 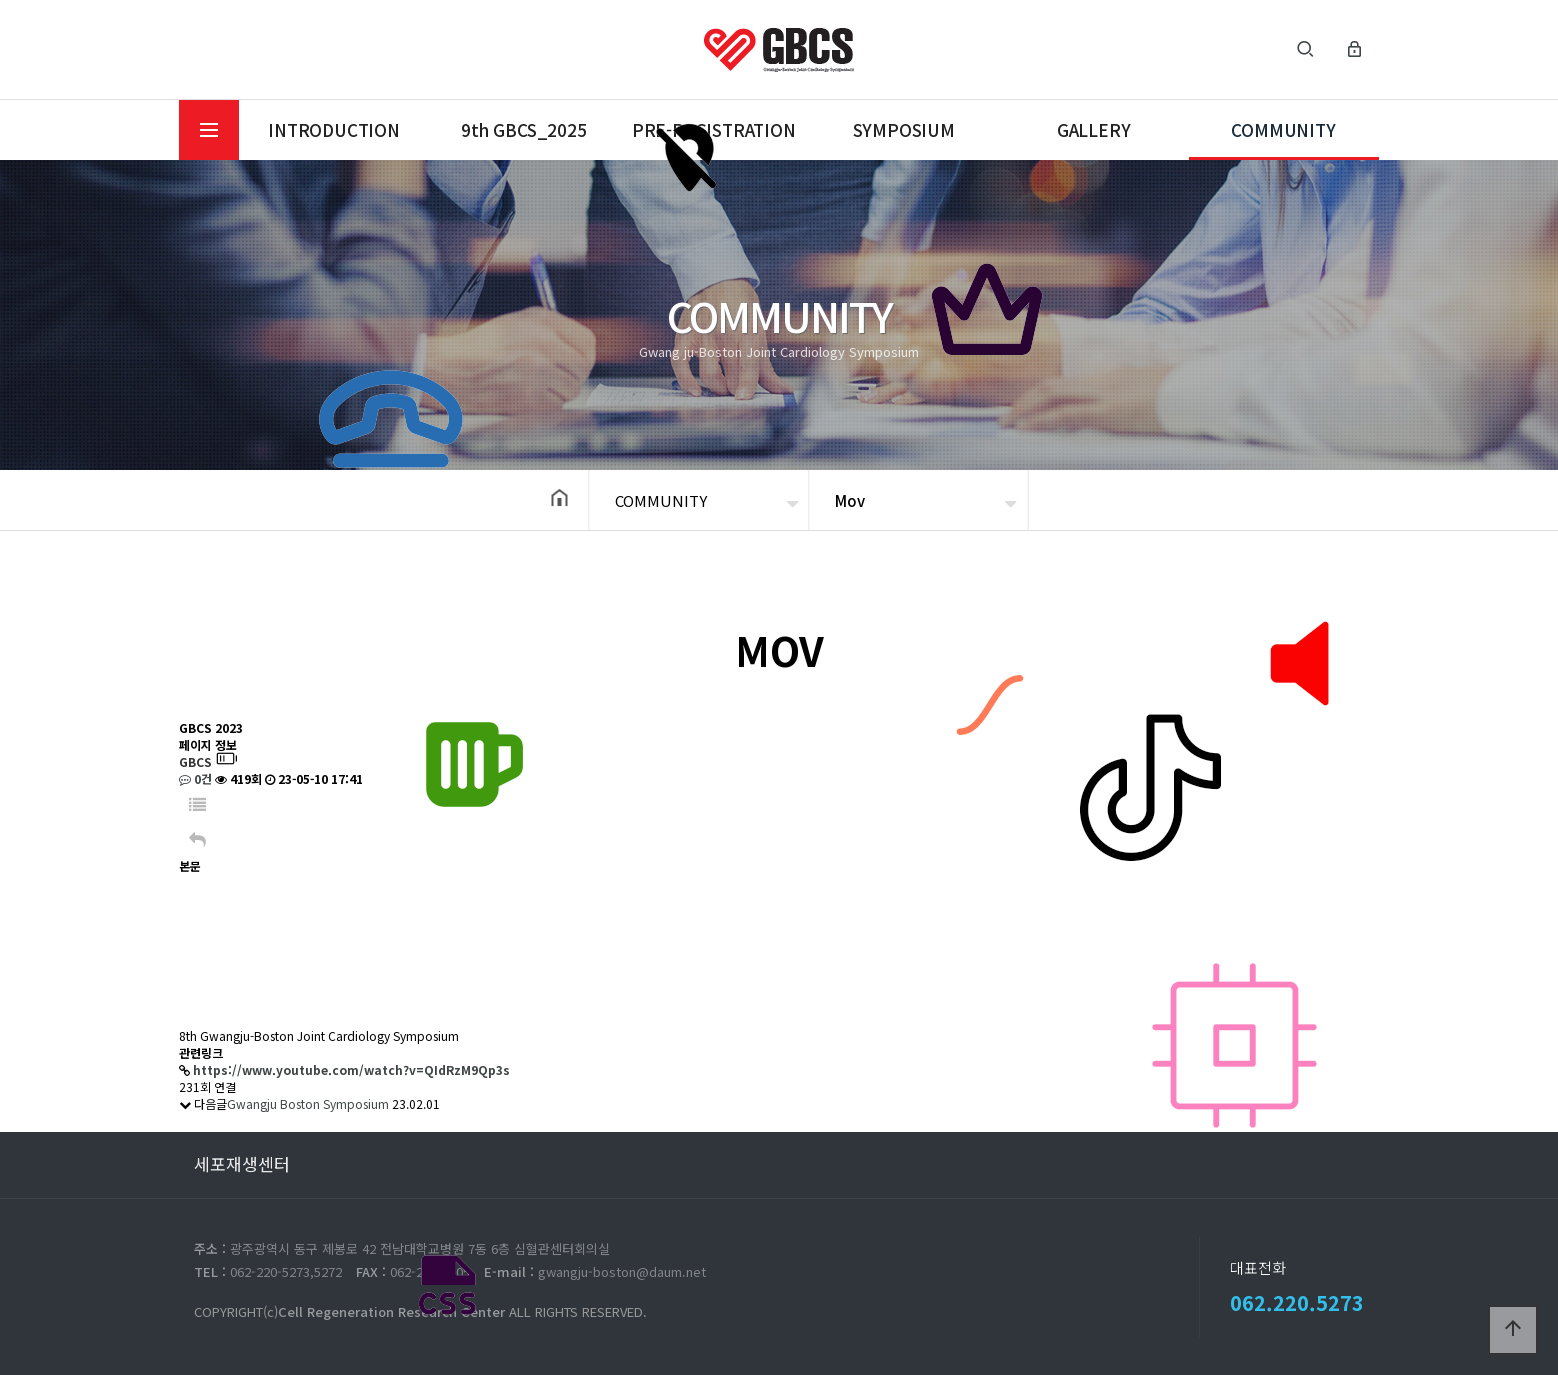 I want to click on indicates medium battery level, so click(x=226, y=758).